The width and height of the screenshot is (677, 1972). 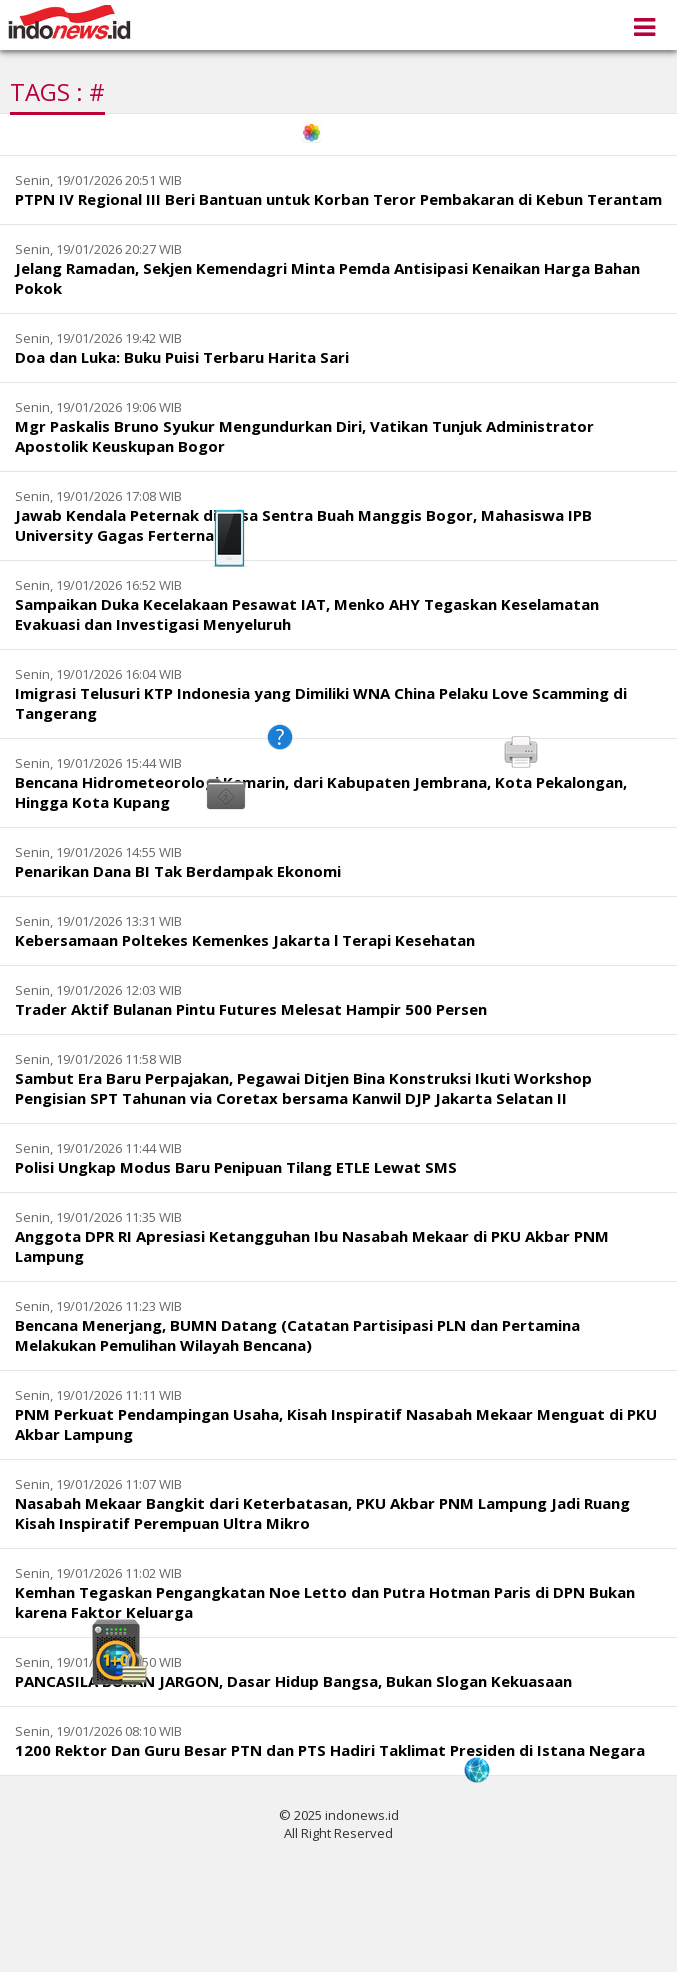 What do you see at coordinates (311, 132) in the screenshot?
I see `open the Photos app` at bounding box center [311, 132].